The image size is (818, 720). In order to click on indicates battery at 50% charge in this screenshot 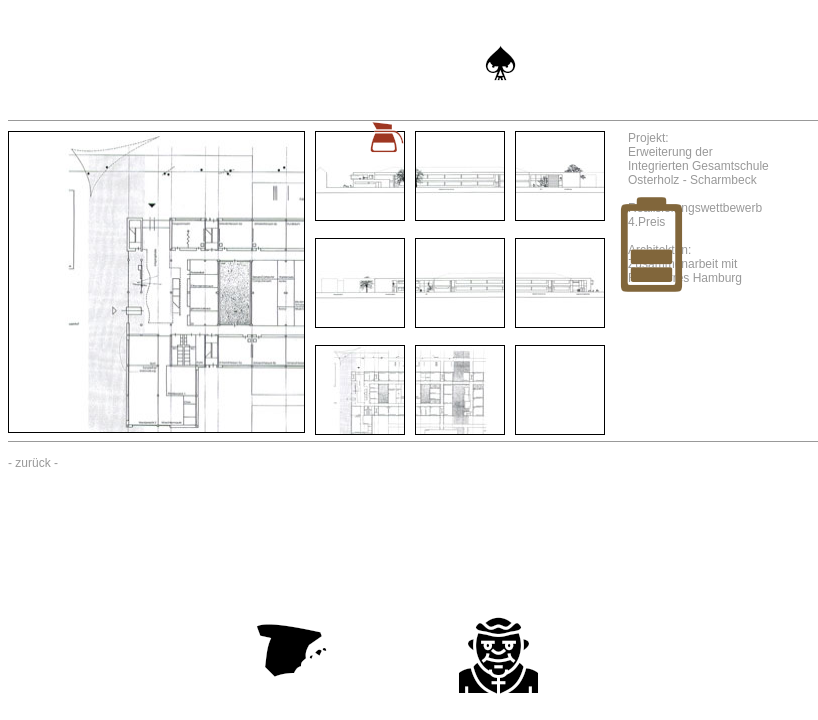, I will do `click(651, 244)`.